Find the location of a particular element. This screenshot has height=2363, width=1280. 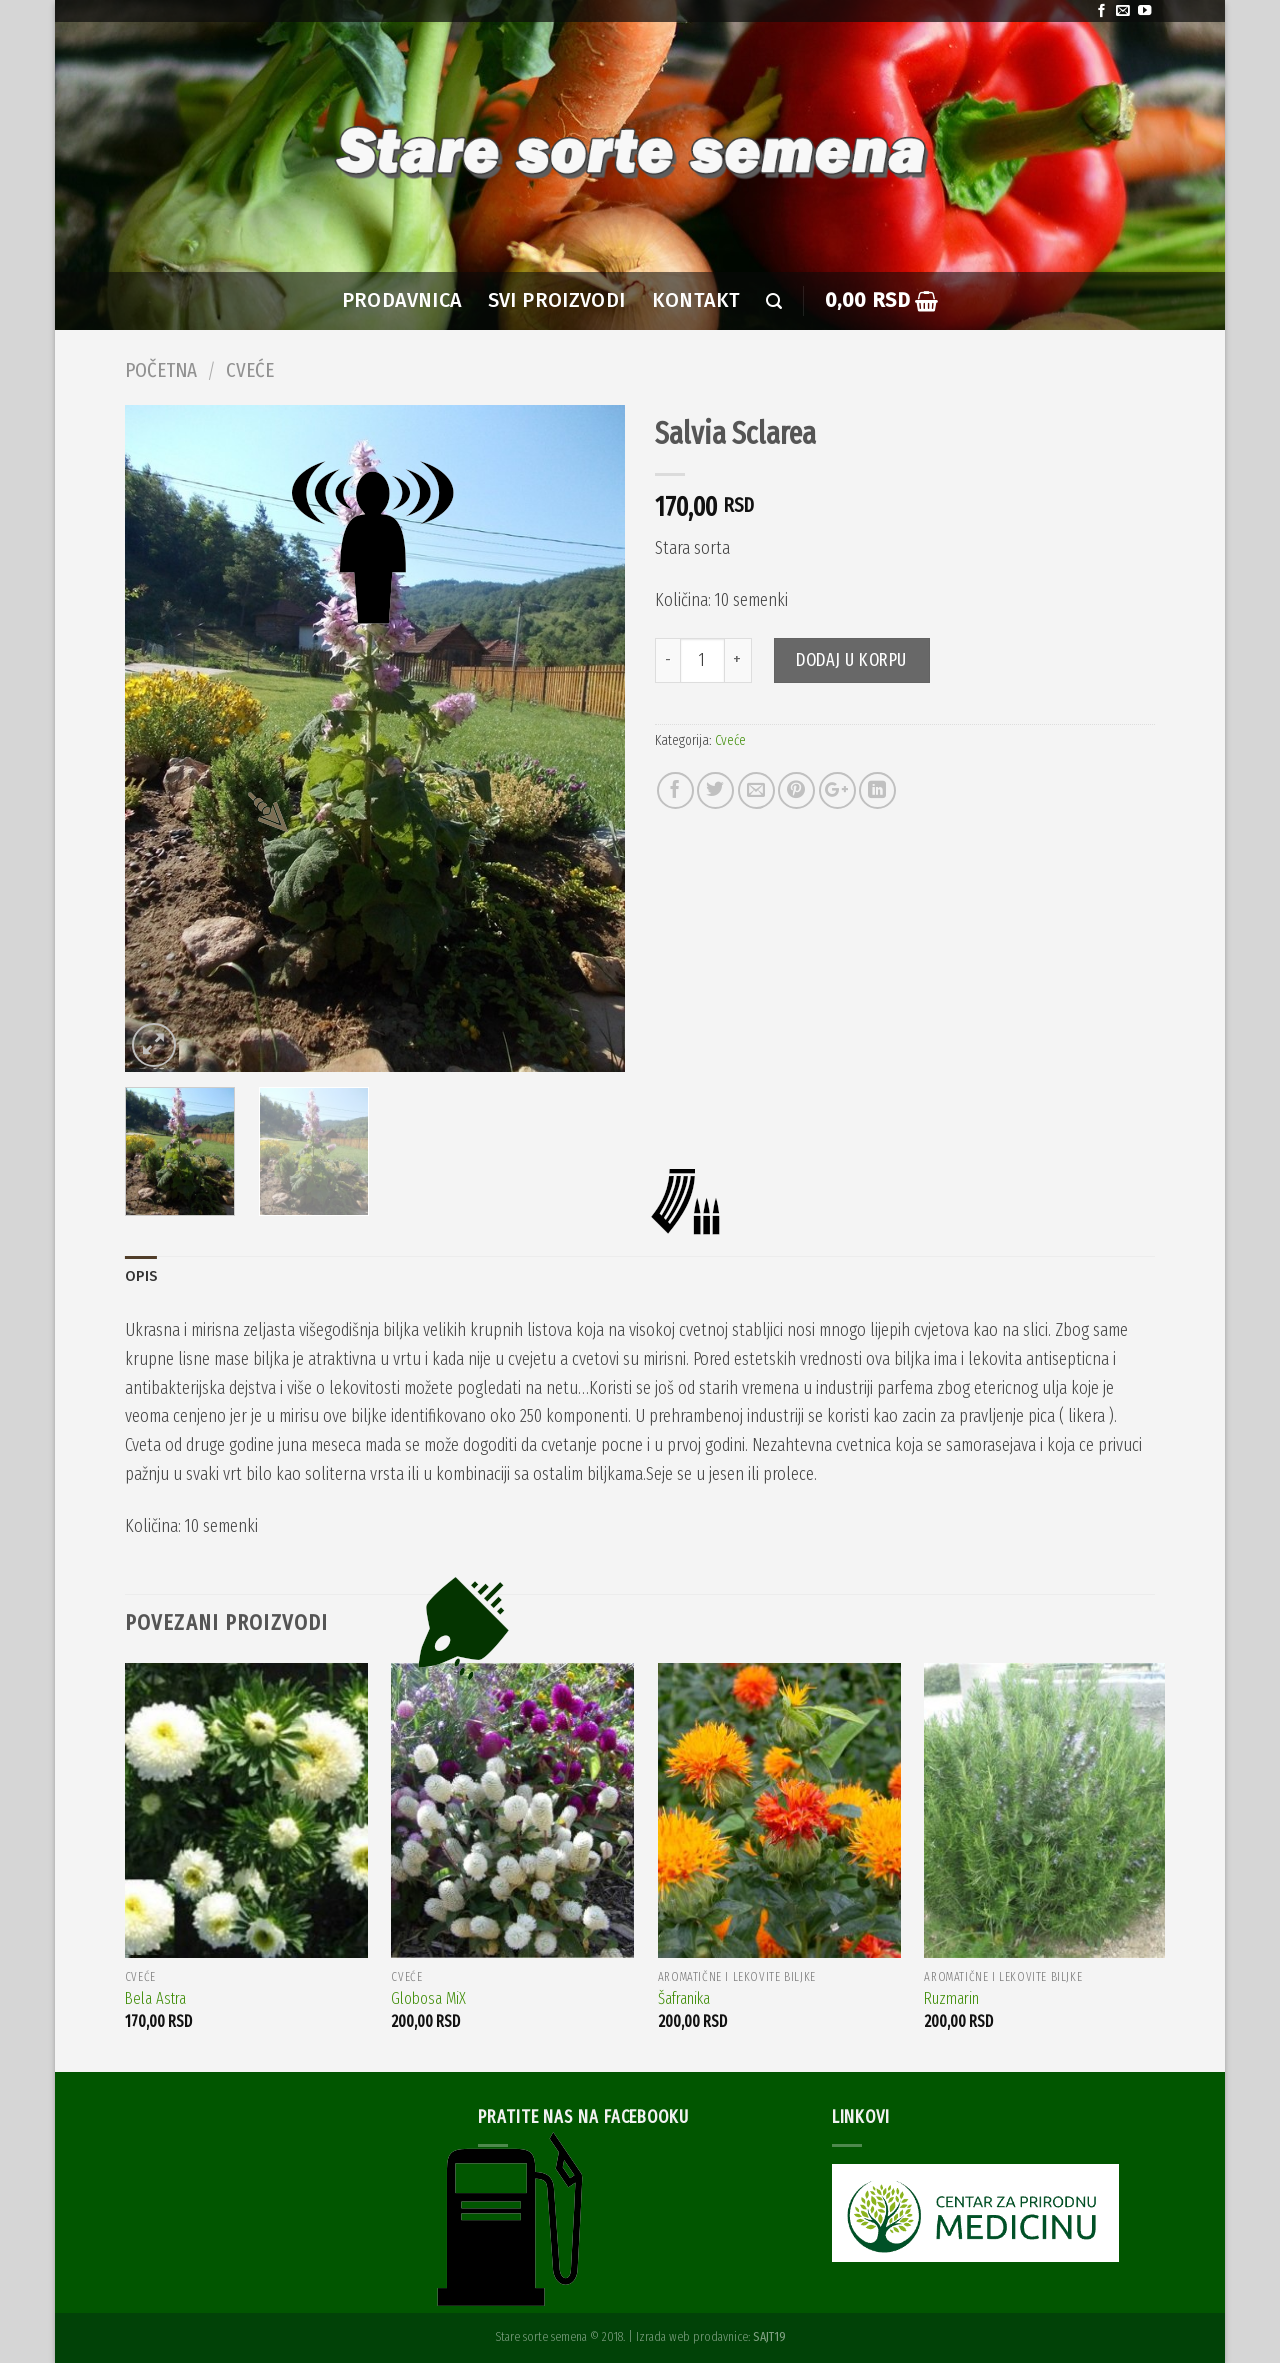

indicates active awareness or alert mode is located at coordinates (371, 542).